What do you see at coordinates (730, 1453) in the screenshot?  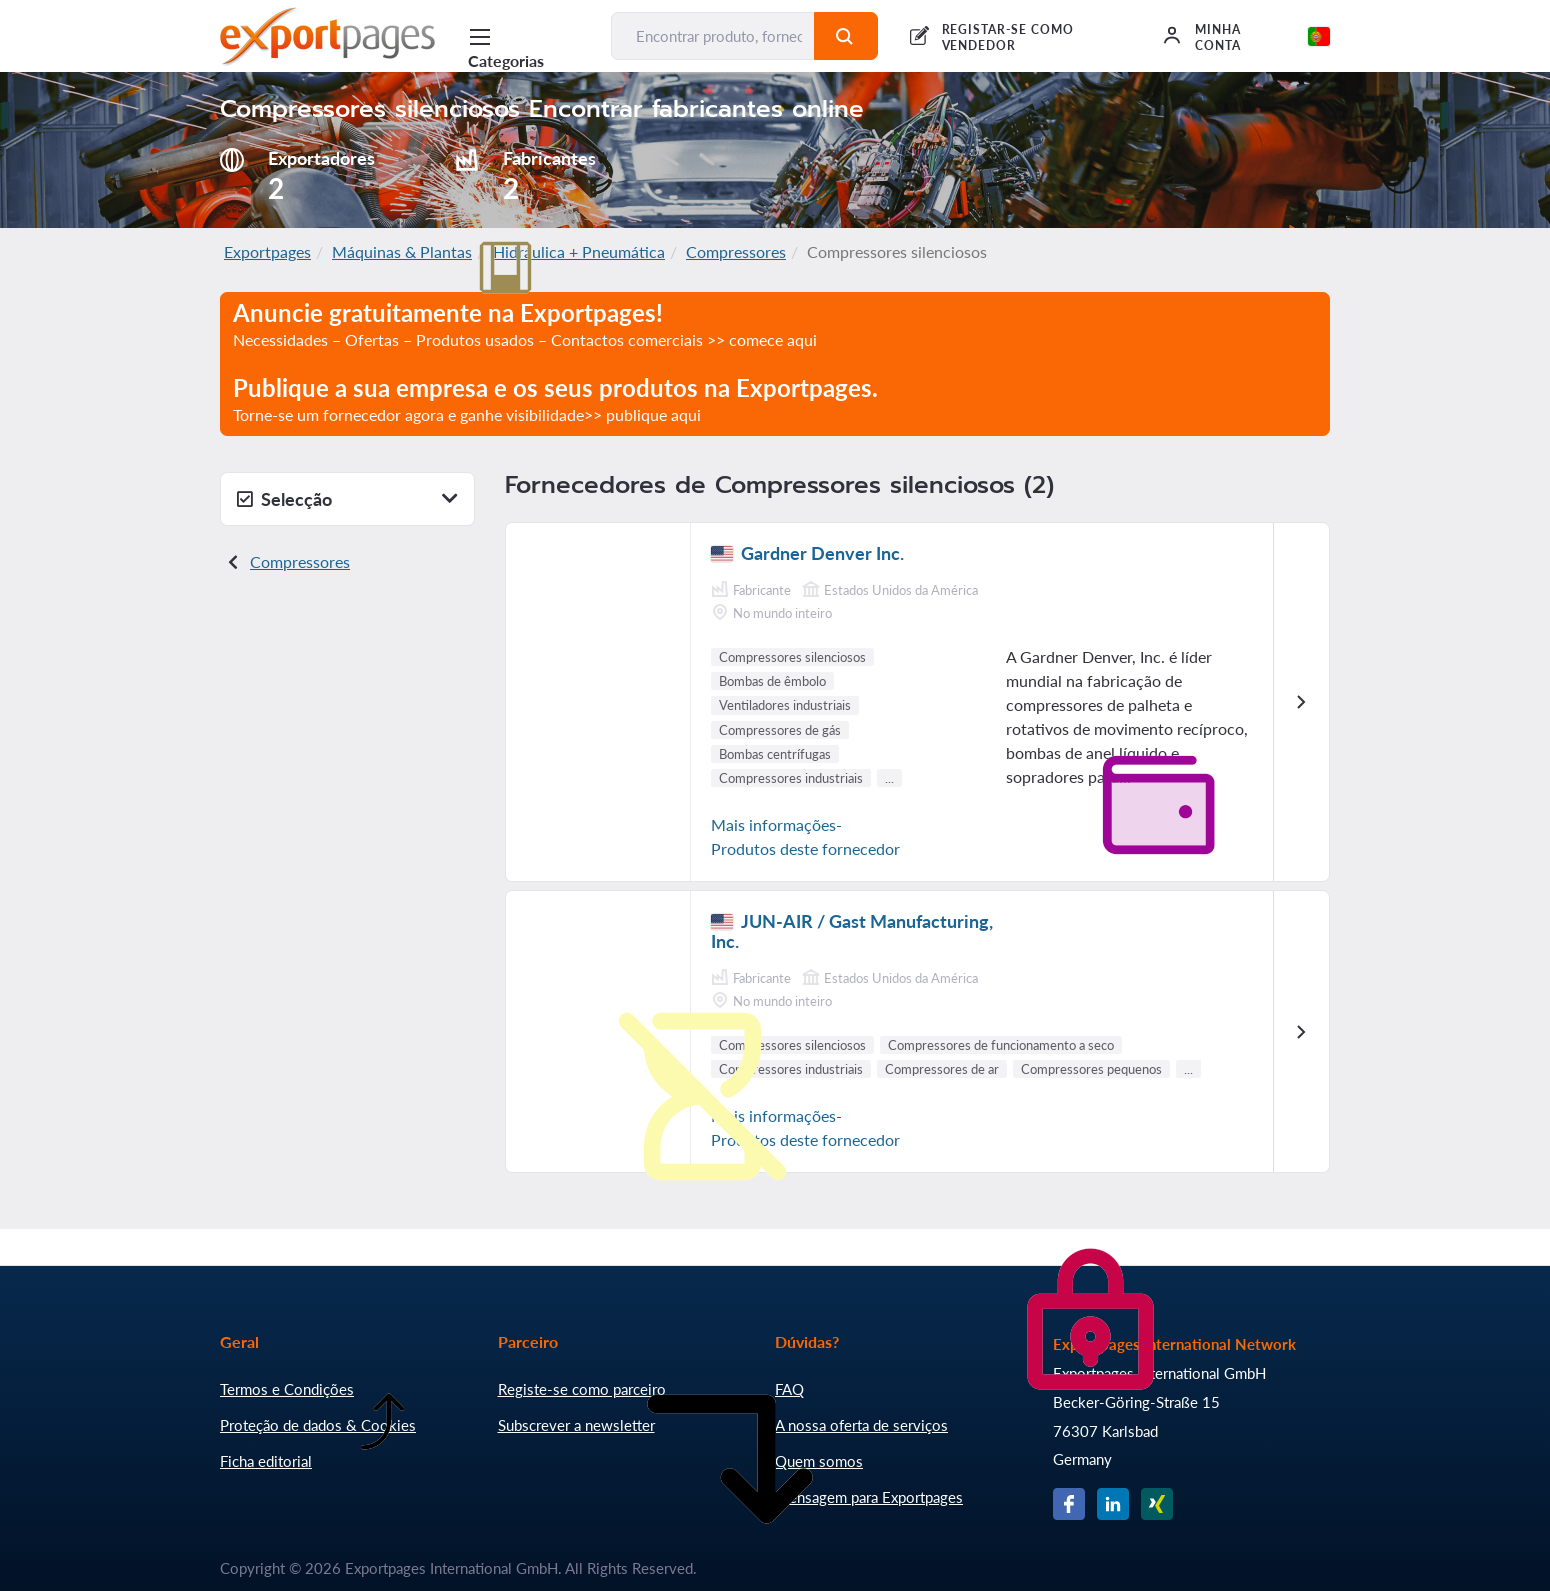 I see `move content right then down` at bounding box center [730, 1453].